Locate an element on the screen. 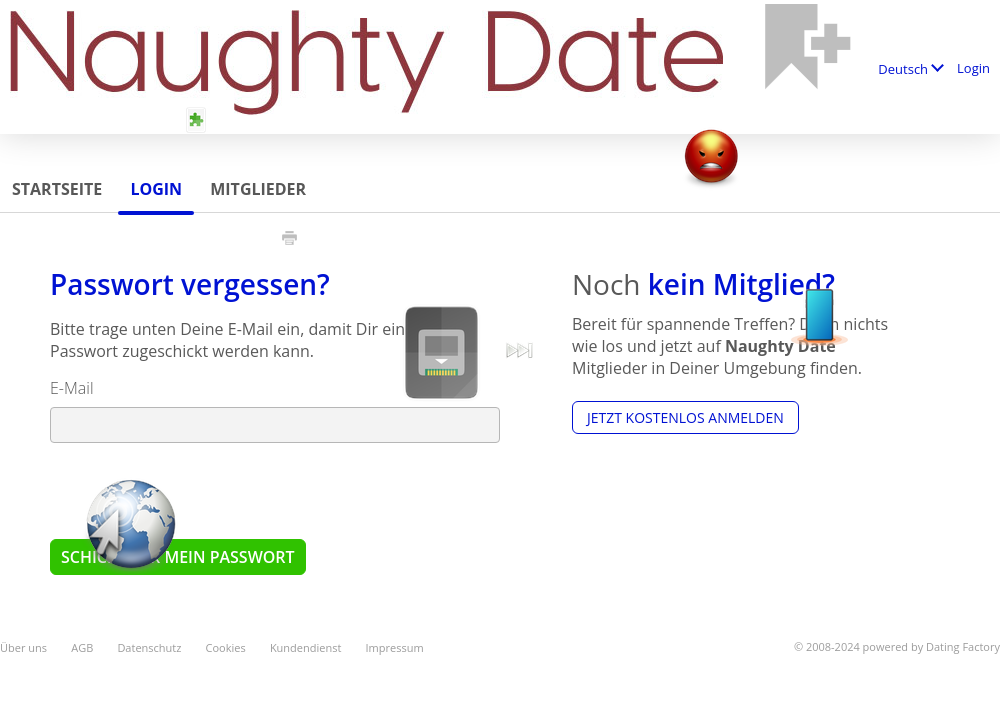  game boy advance ROM file is located at coordinates (441, 352).